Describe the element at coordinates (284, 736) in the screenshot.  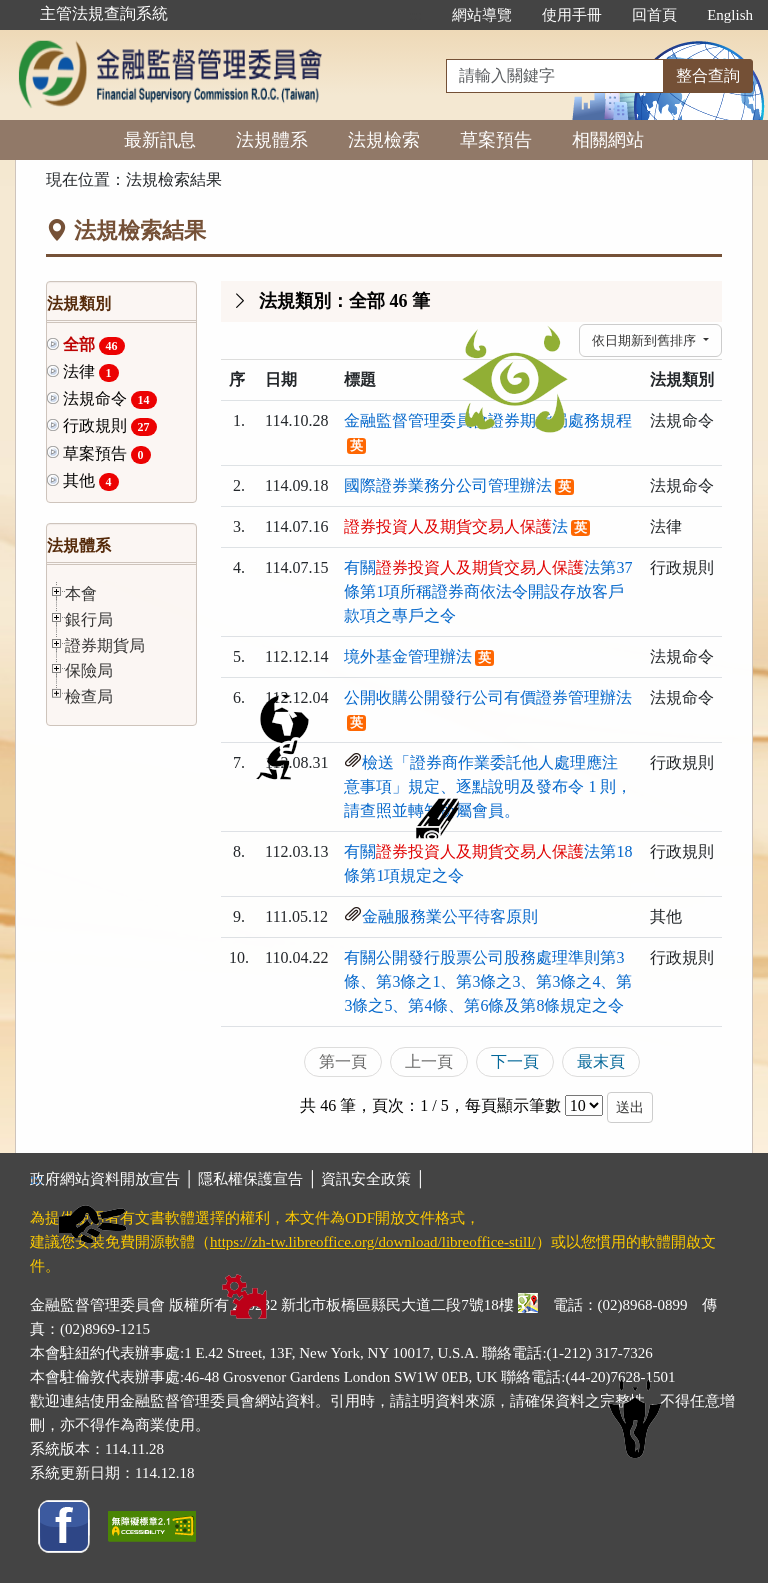
I see `view world map or global content` at that location.